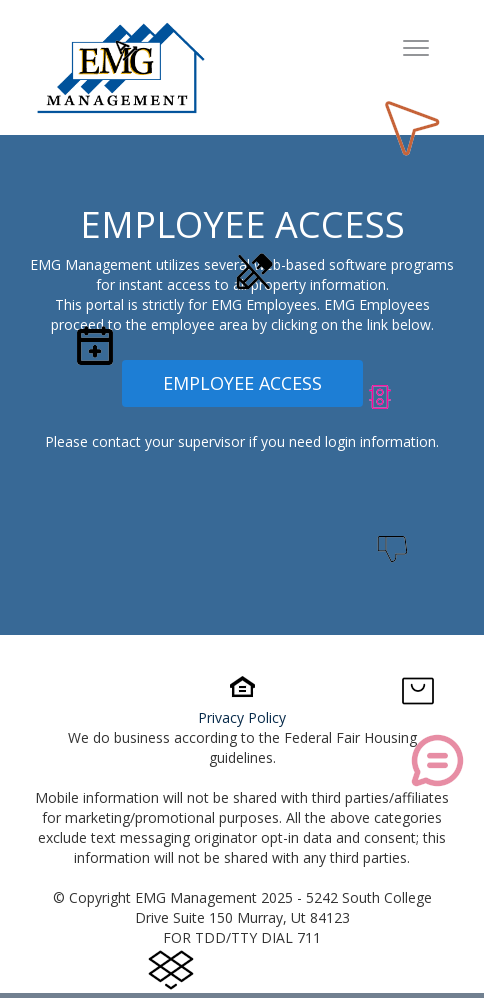 Image resolution: width=484 pixels, height=998 pixels. I want to click on rotate text at an upward angle, so click(126, 50).